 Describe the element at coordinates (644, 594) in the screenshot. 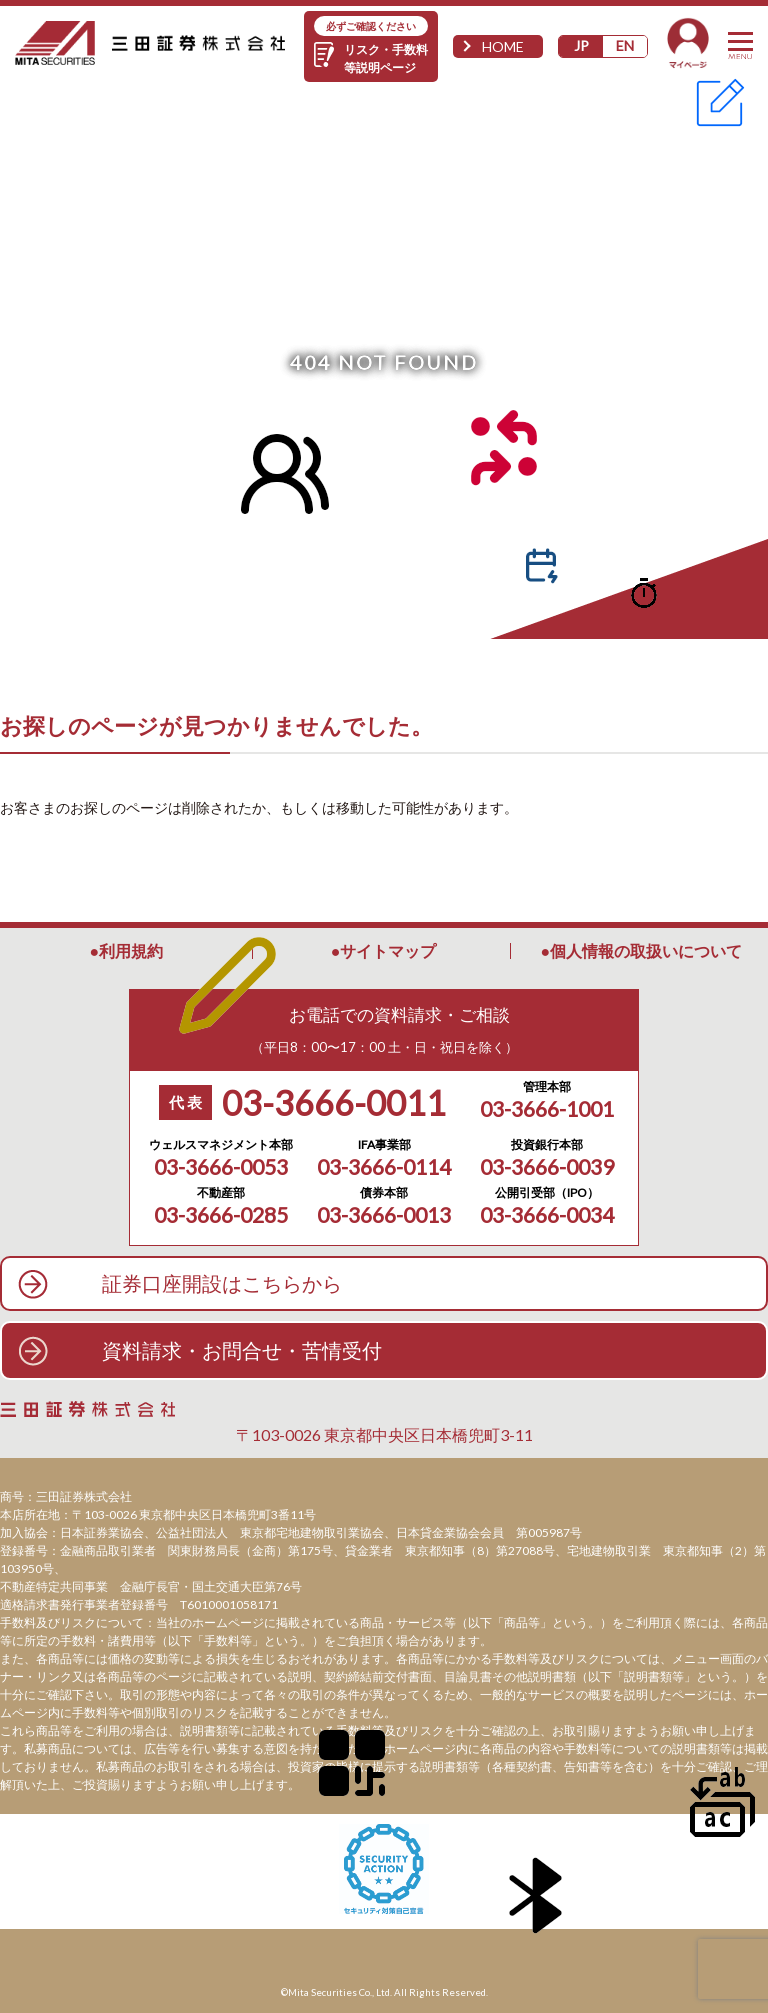

I see `set a countdown timer` at that location.